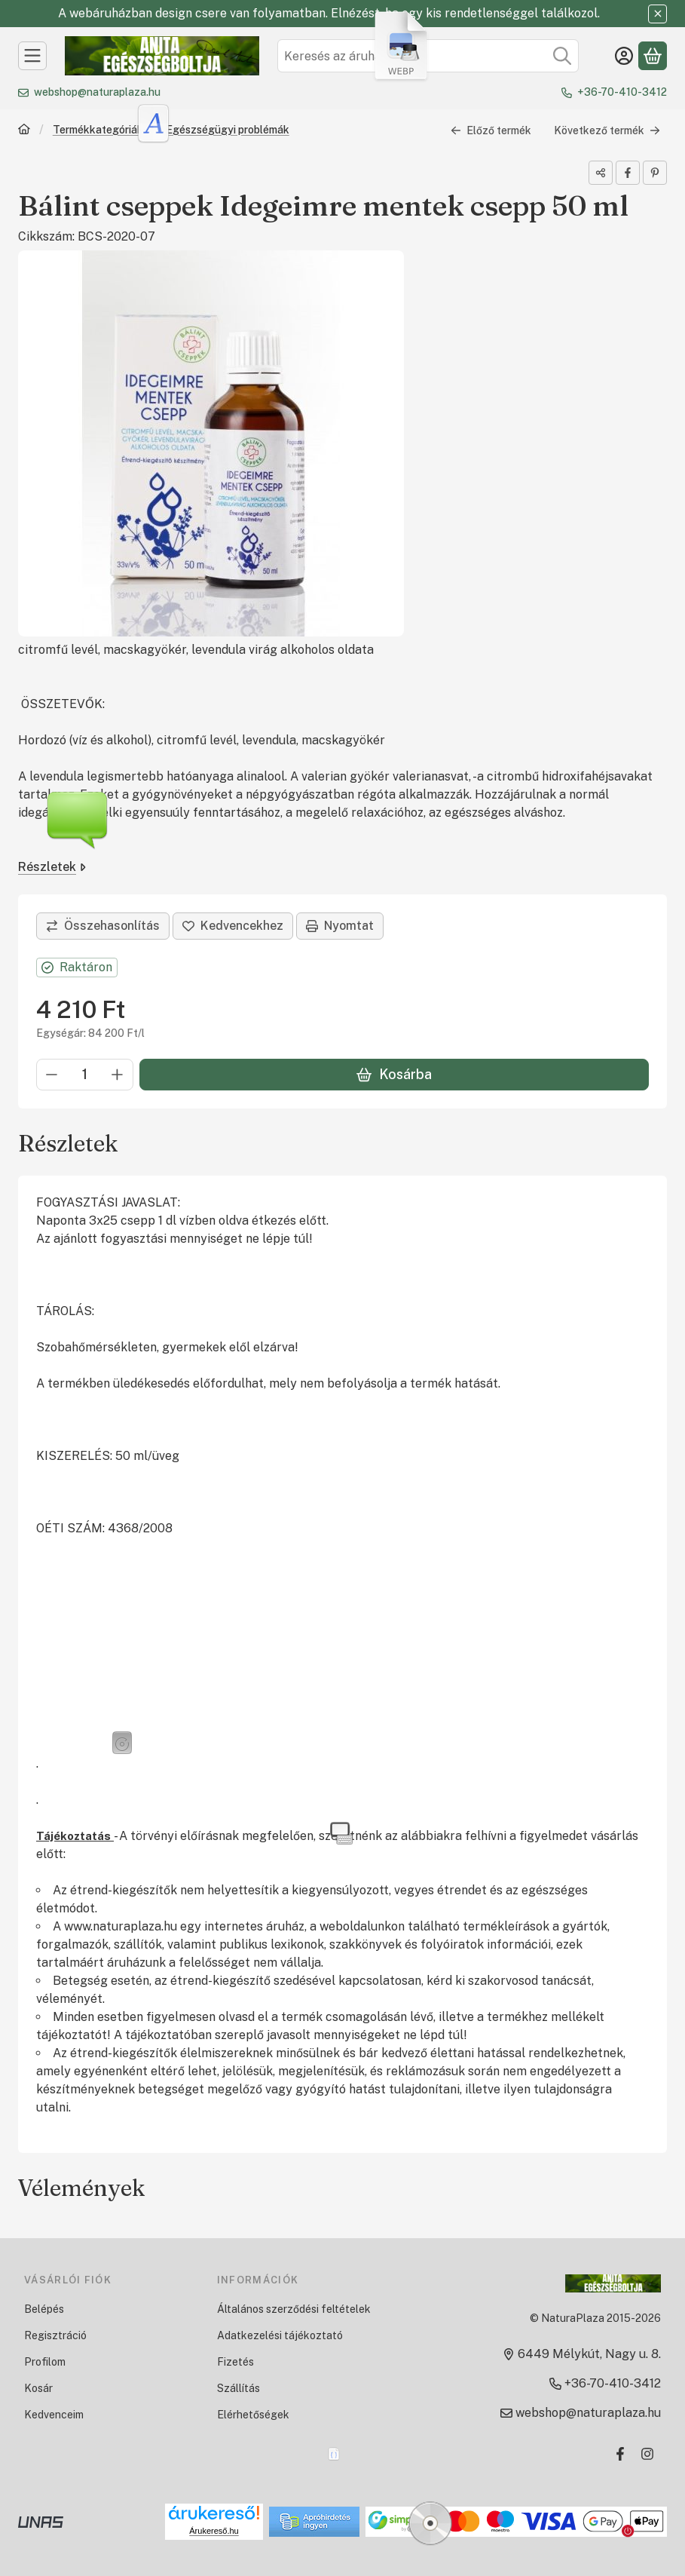 The height and width of the screenshot is (2576, 685). Describe the element at coordinates (122, 1743) in the screenshot. I see `access hard drive storage` at that location.